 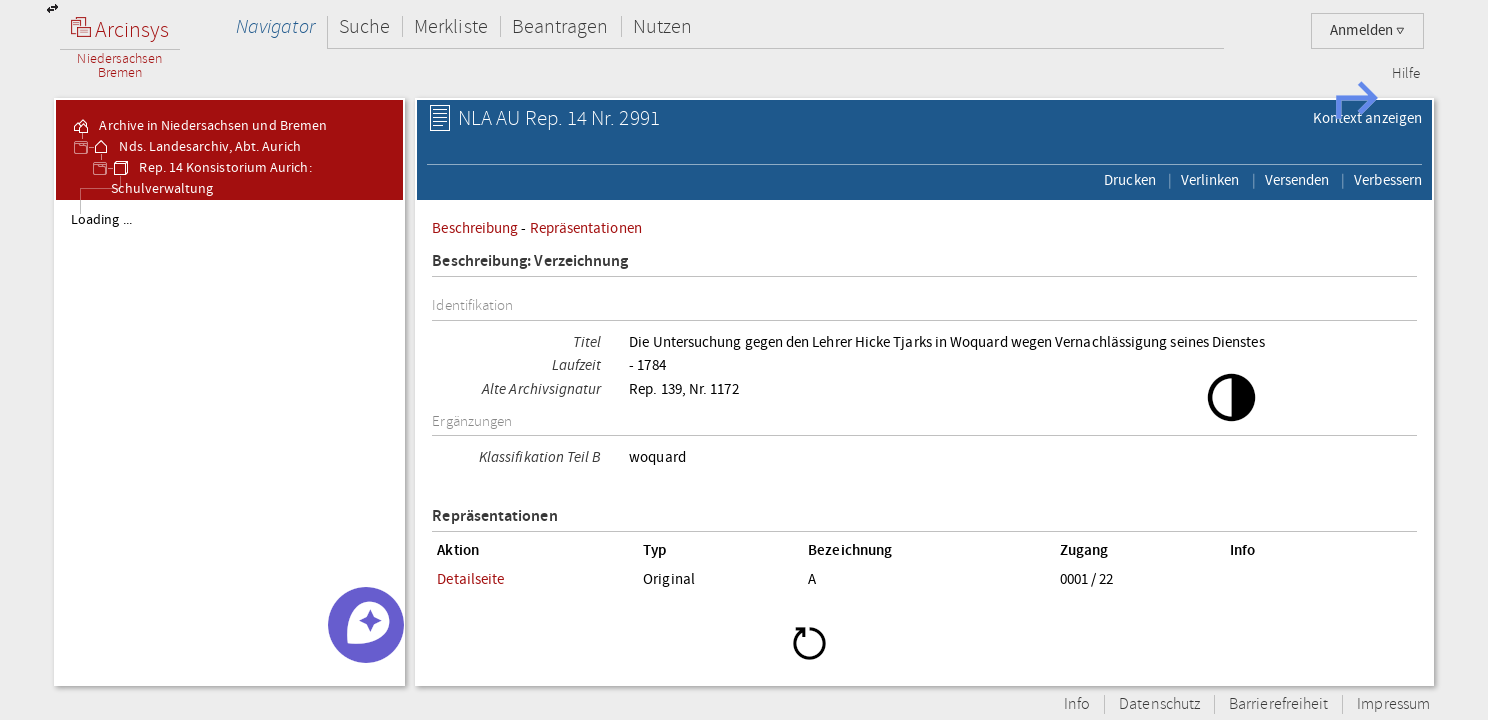 I want to click on adjust display contrast settings, so click(x=1231, y=397).